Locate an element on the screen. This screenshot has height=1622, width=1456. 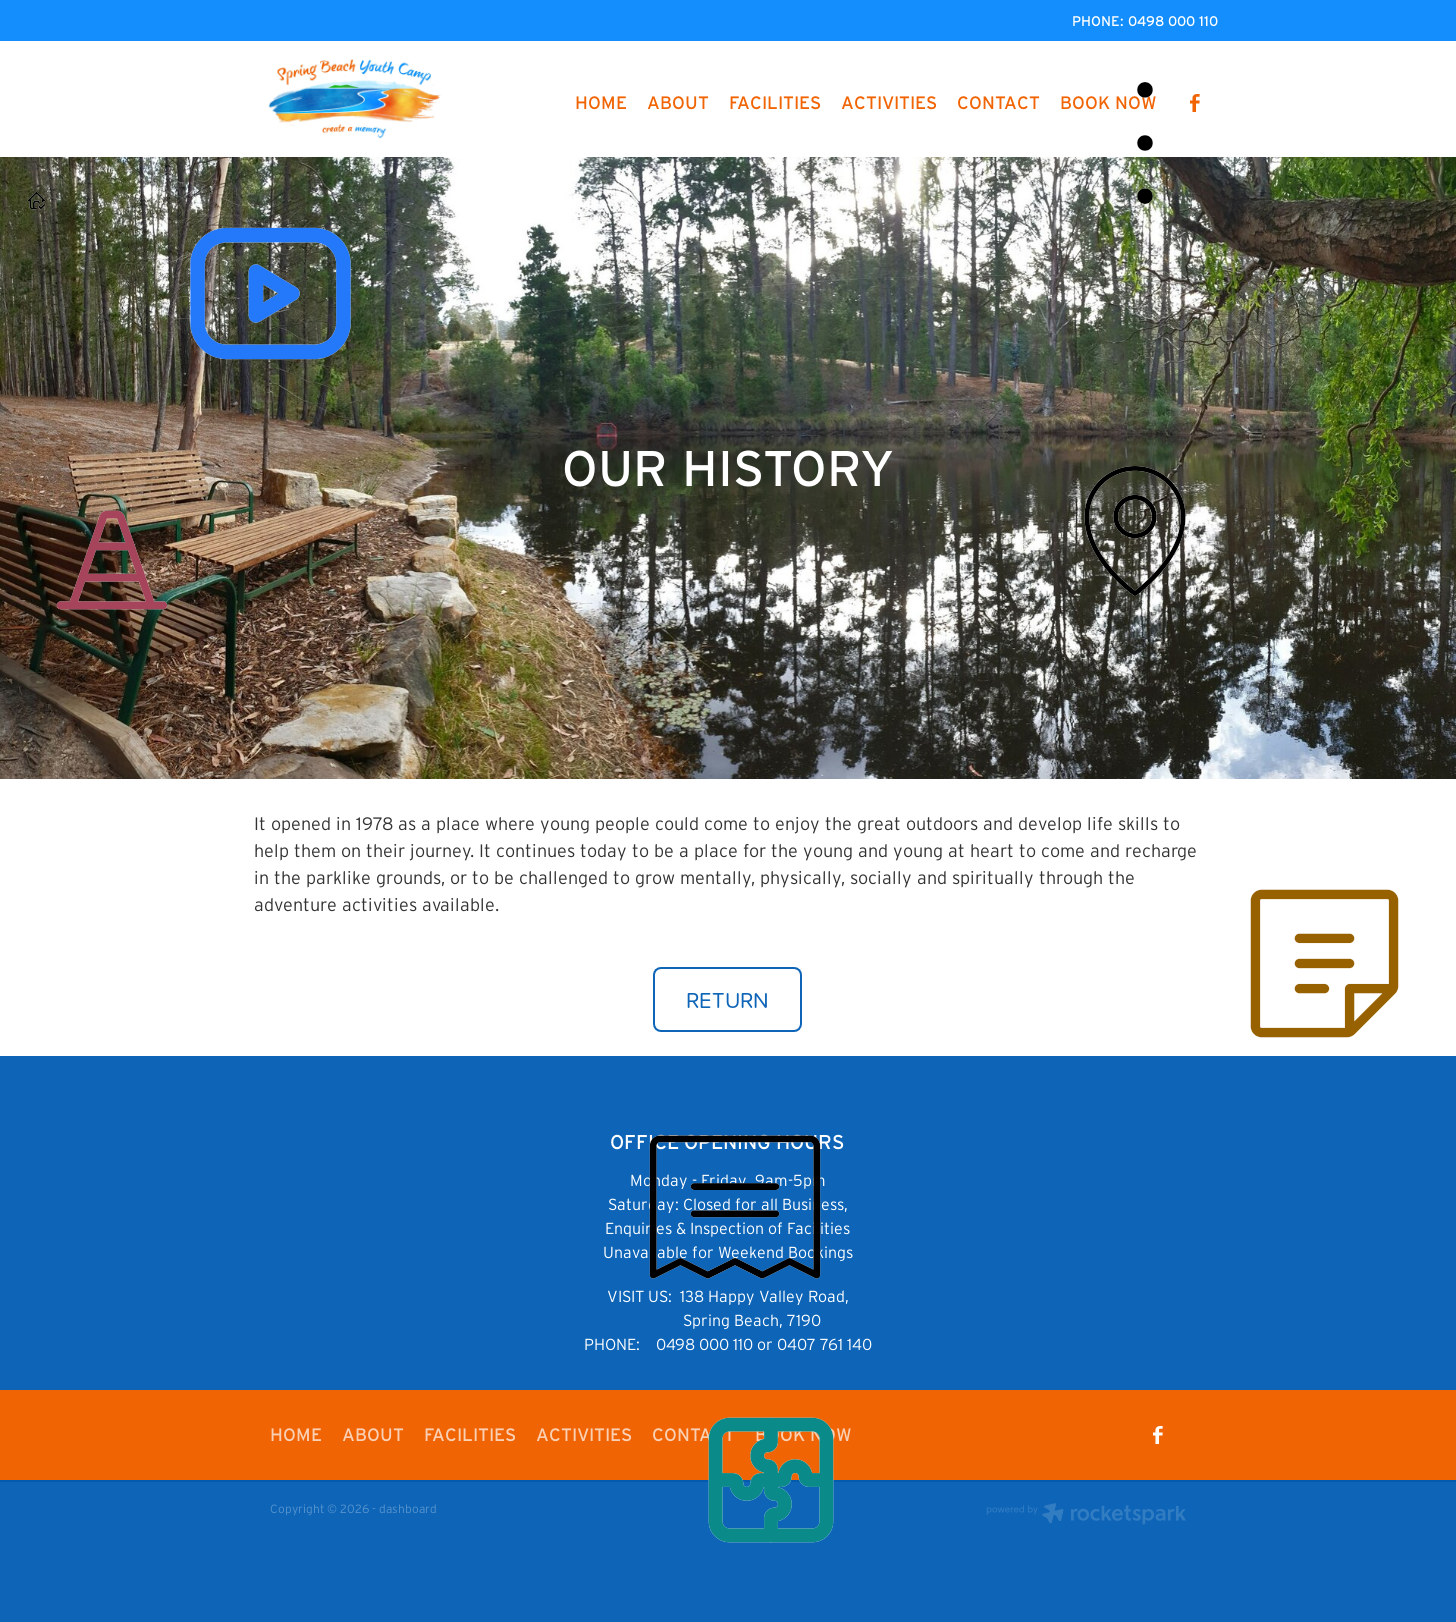
open YouTube app is located at coordinates (270, 293).